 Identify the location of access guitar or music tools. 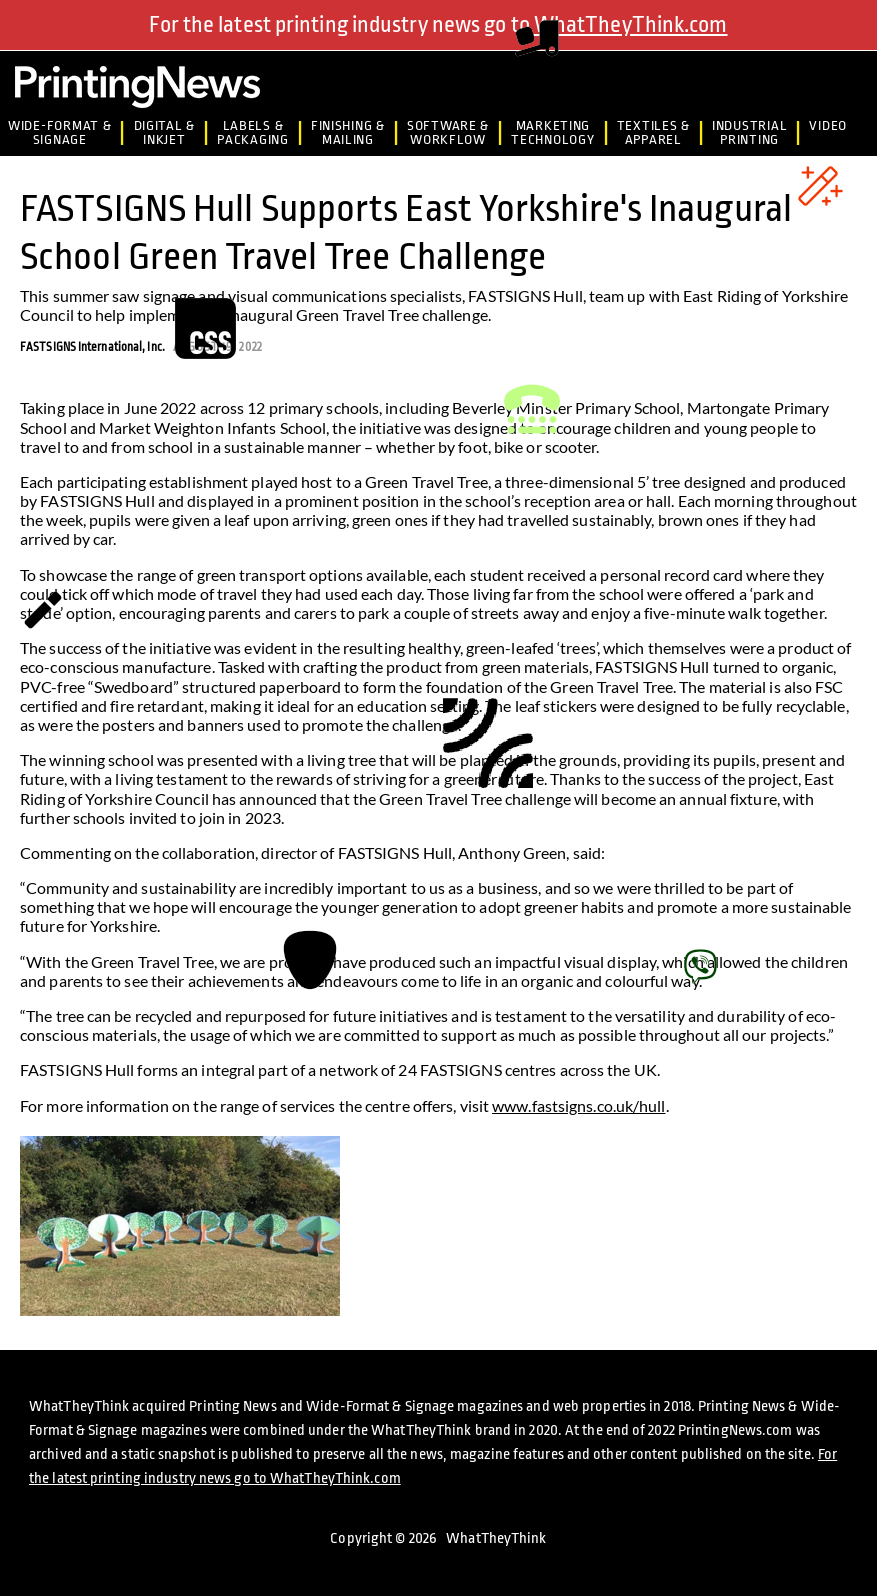
(310, 960).